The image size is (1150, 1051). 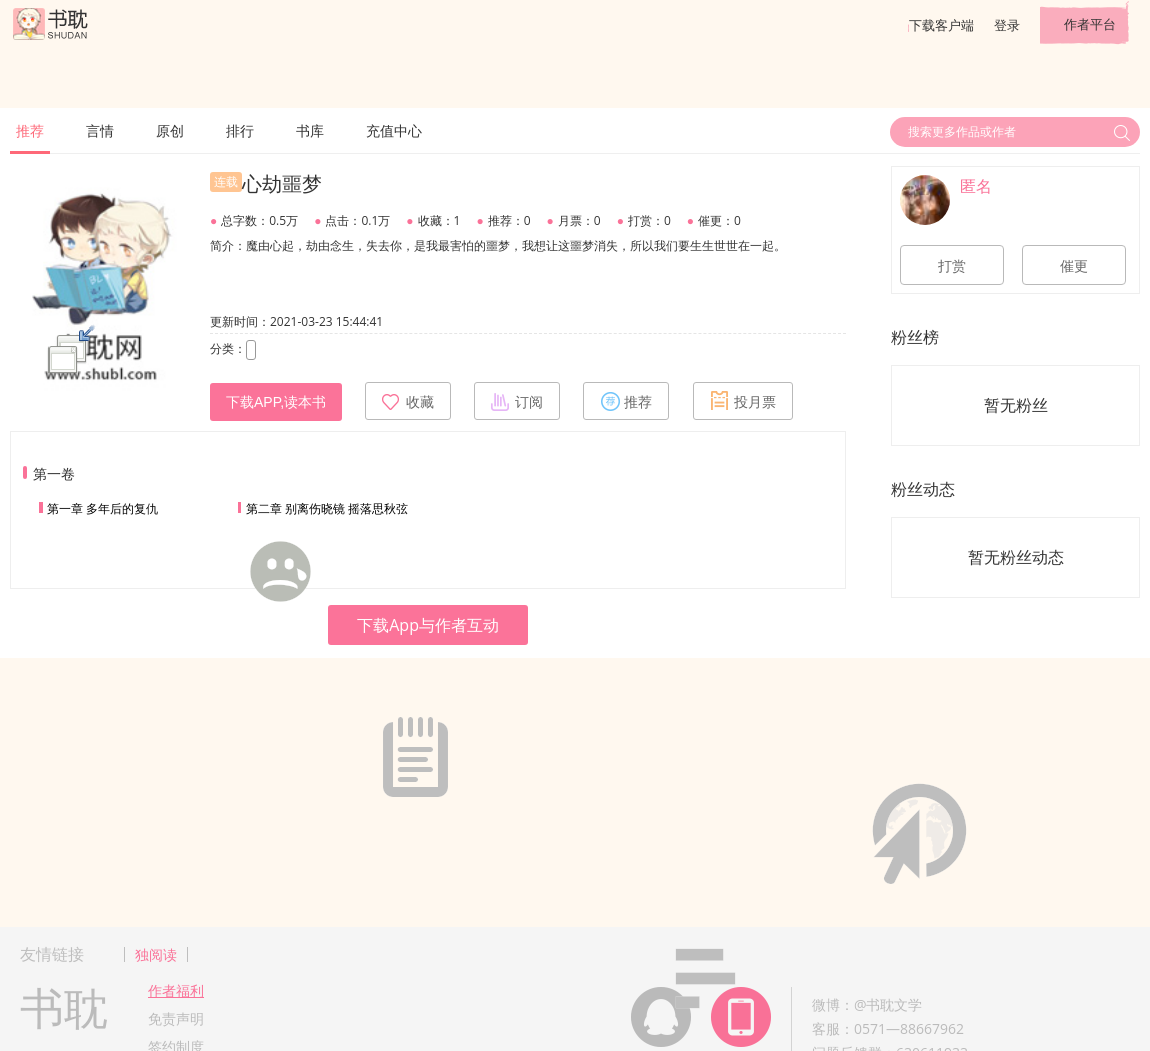 What do you see at coordinates (70, 349) in the screenshot?
I see `restore window to previous size` at bounding box center [70, 349].